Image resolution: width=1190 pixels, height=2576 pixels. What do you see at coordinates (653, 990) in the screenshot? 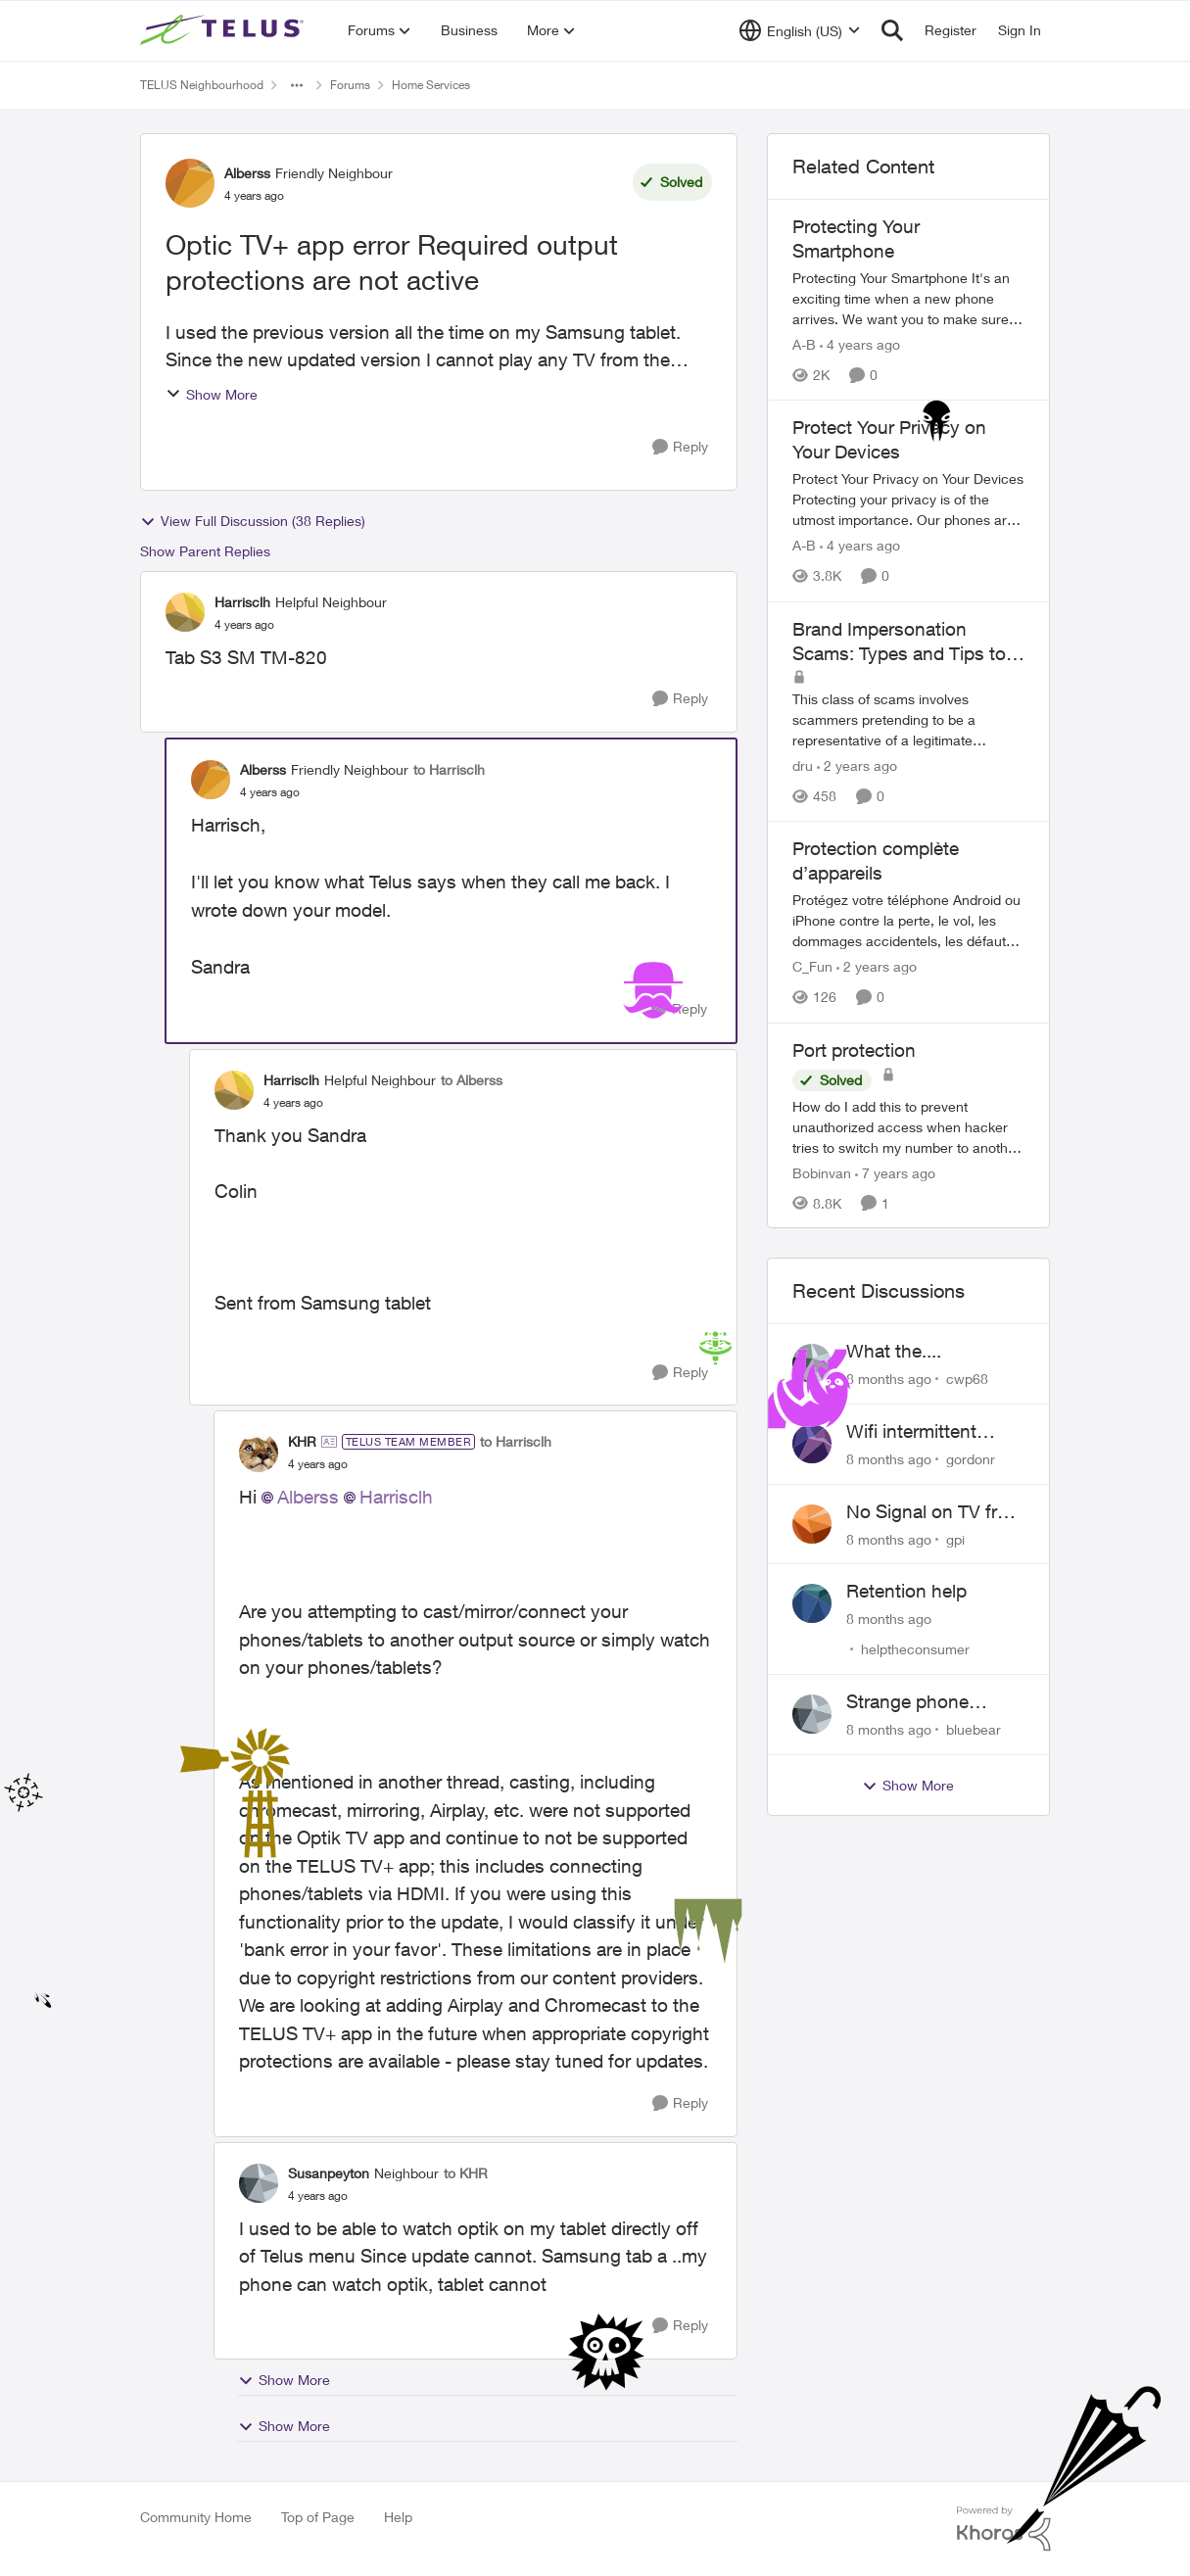
I see `select a gentleman or vintage character avatar` at bounding box center [653, 990].